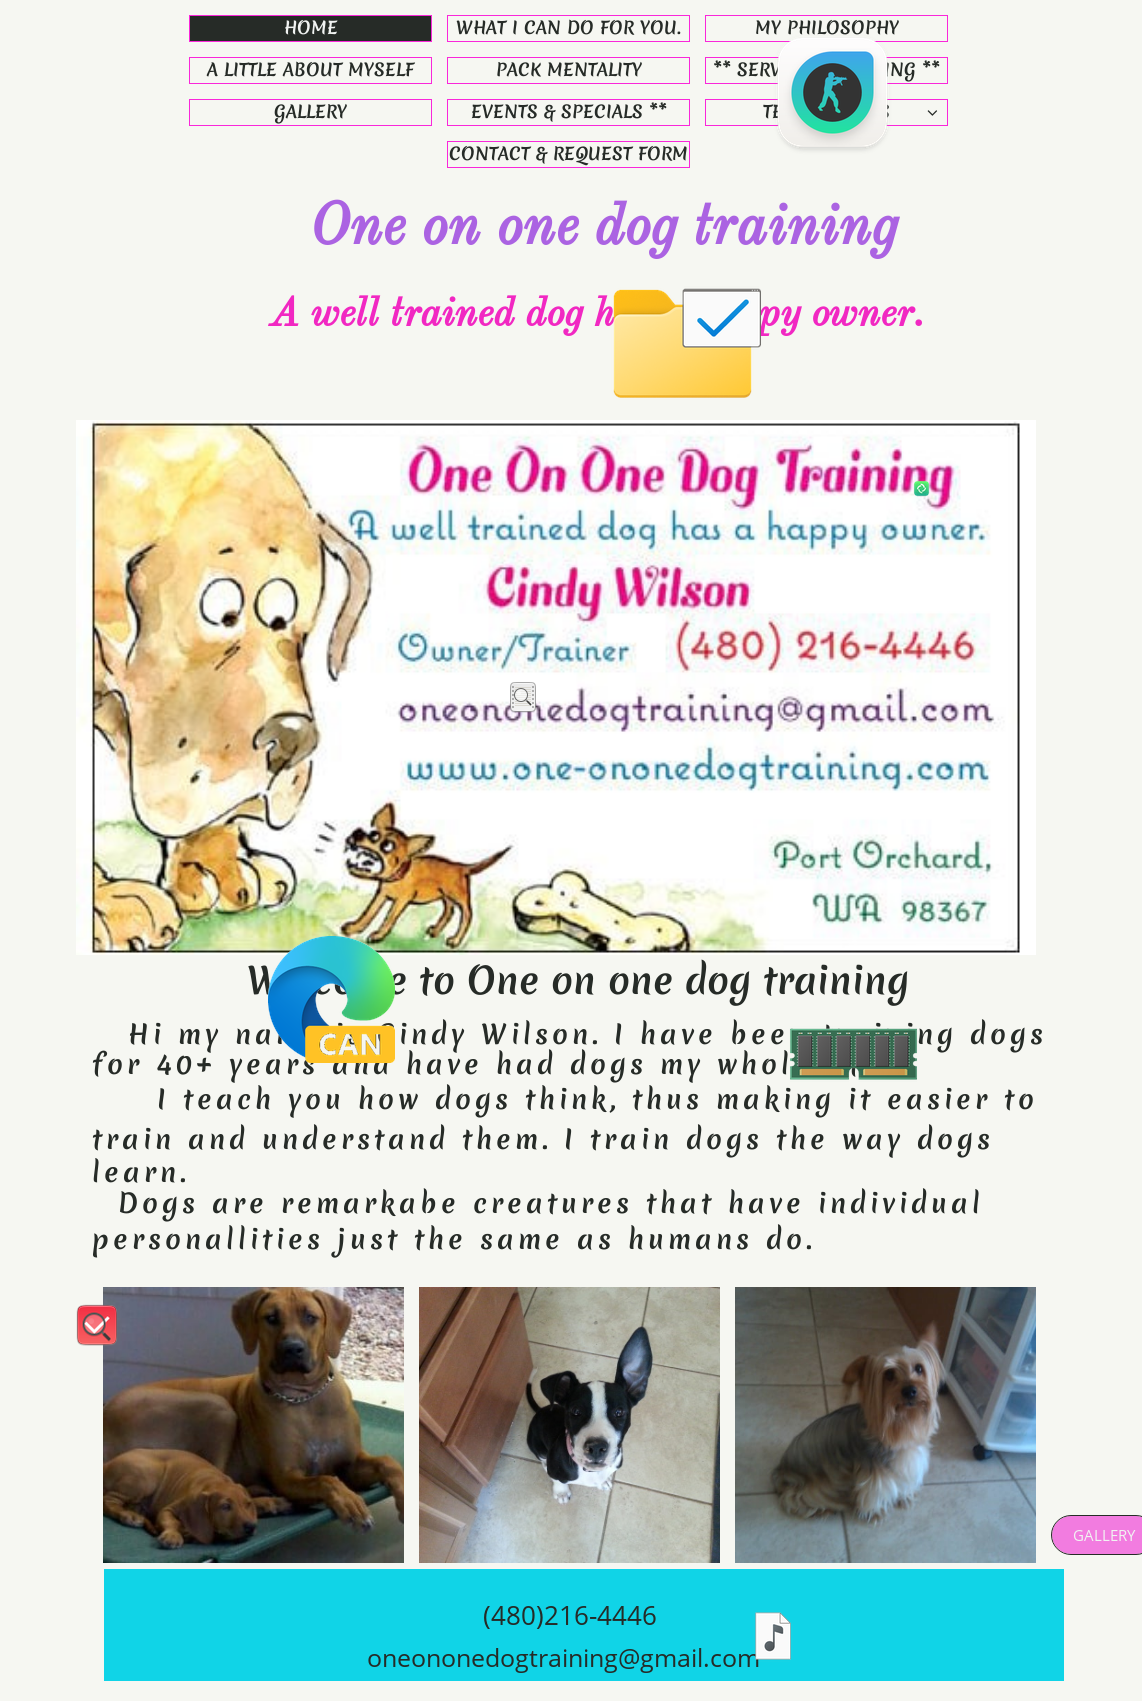 The width and height of the screenshot is (1142, 1701). Describe the element at coordinates (97, 1325) in the screenshot. I see `open dconf editor to modify system settings` at that location.